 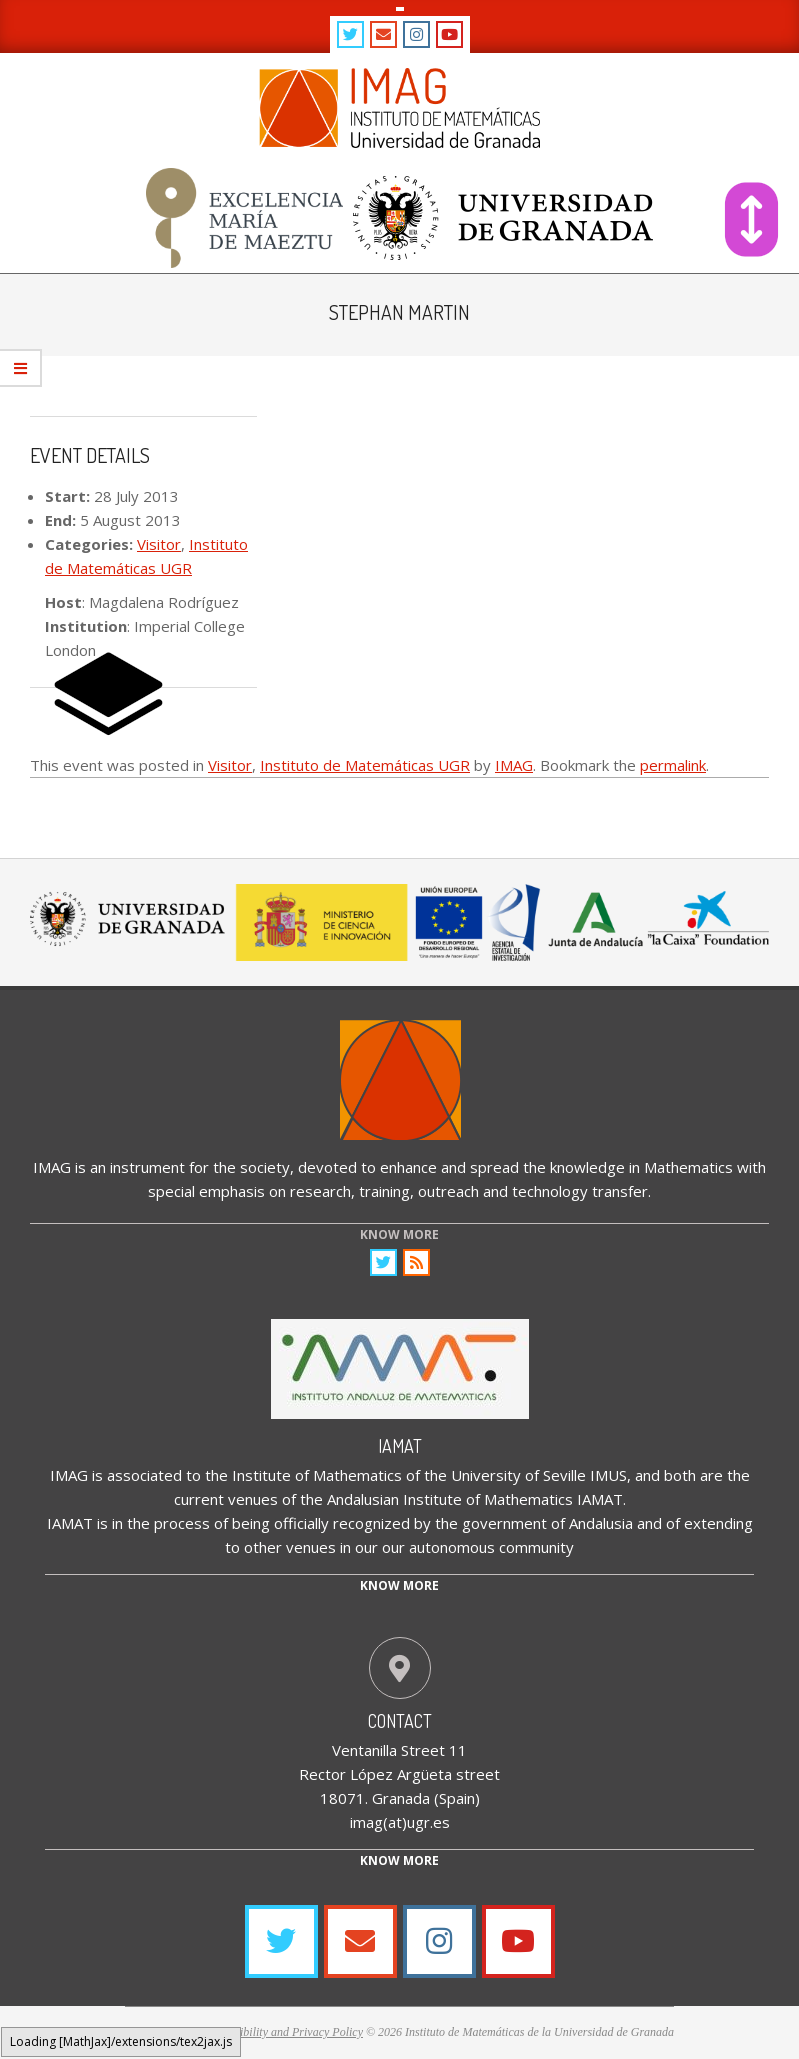 What do you see at coordinates (751, 219) in the screenshot?
I see `scroll up or down on the page` at bounding box center [751, 219].